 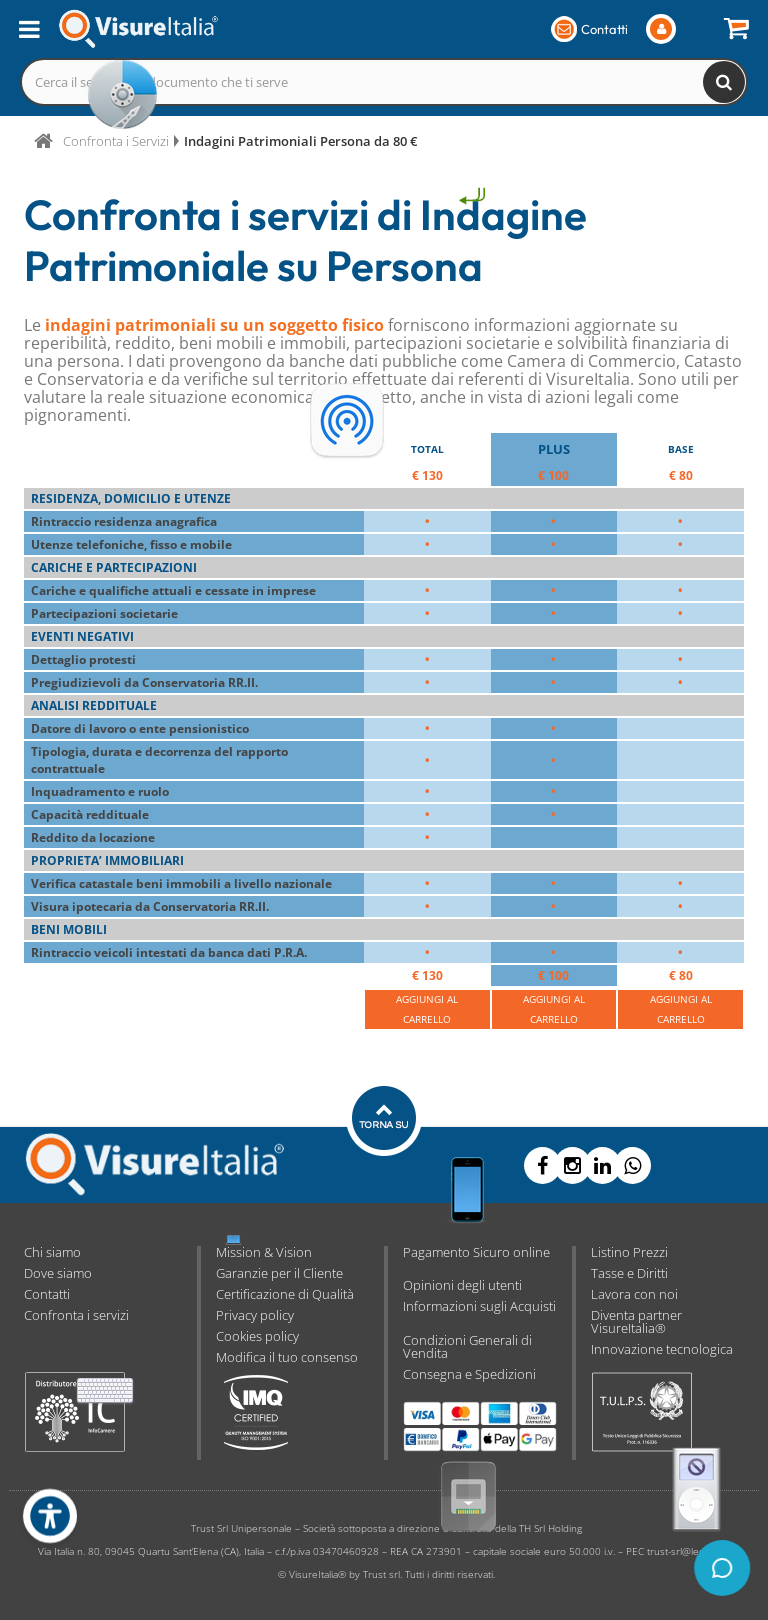 I want to click on open AirDrop to share files wirelessly, so click(x=347, y=420).